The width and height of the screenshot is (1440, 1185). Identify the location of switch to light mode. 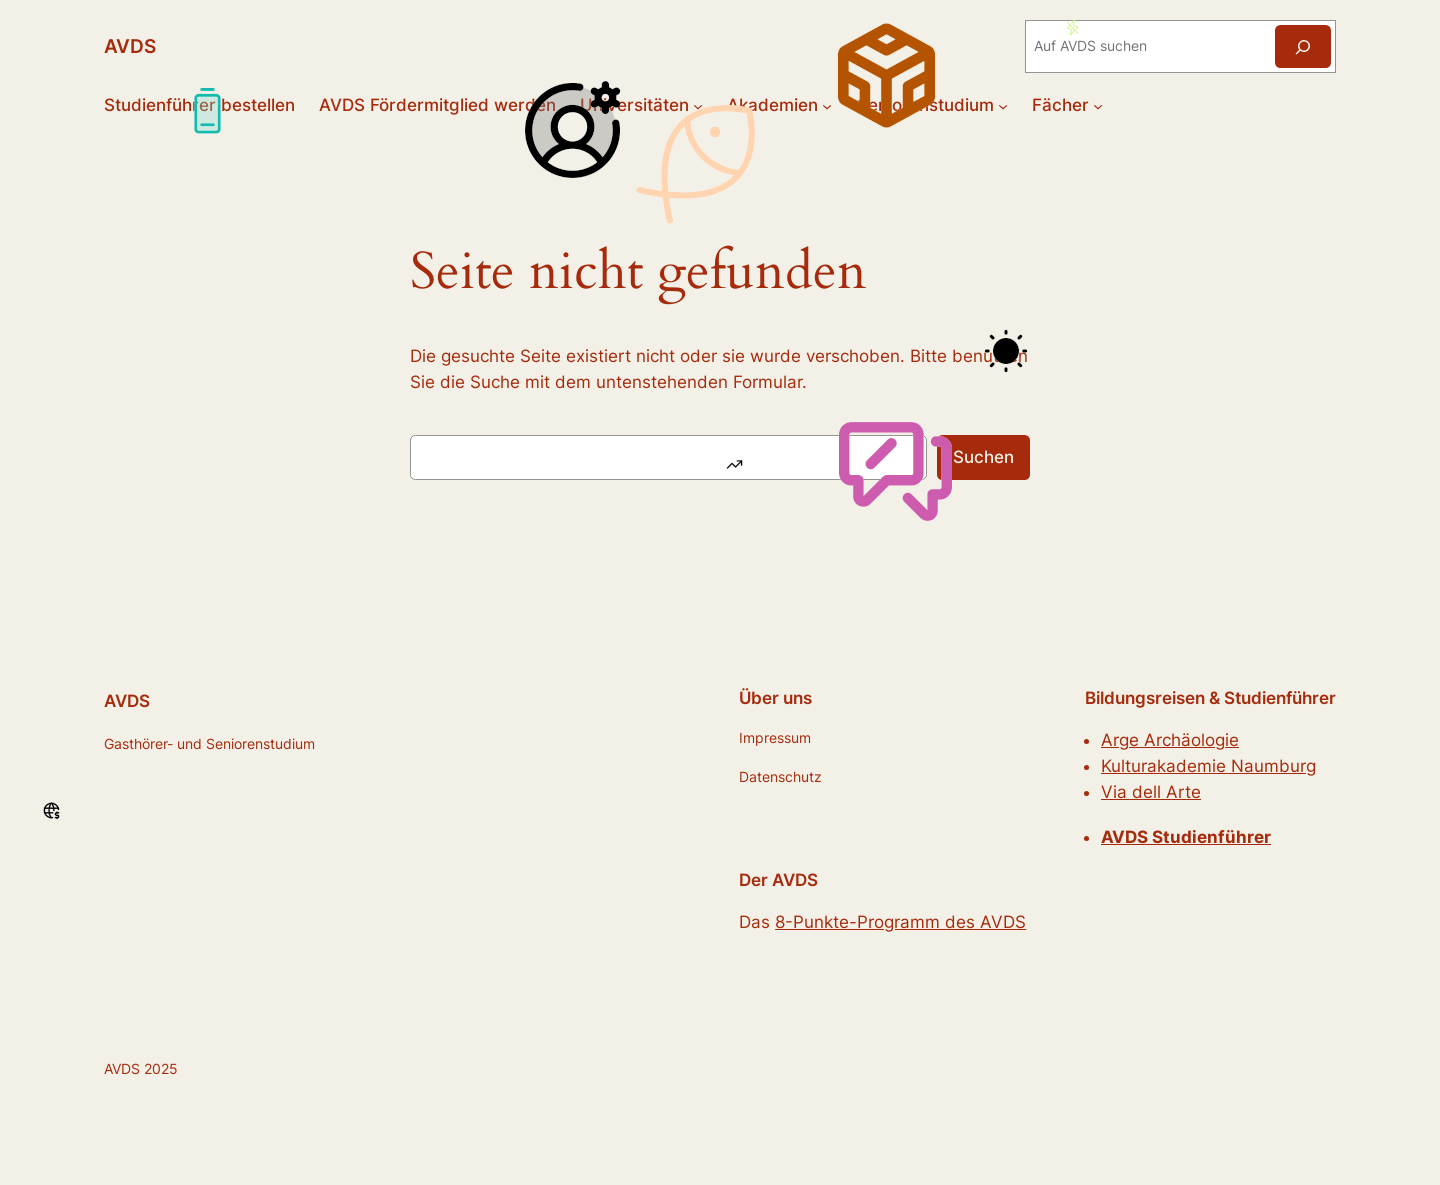
(1006, 351).